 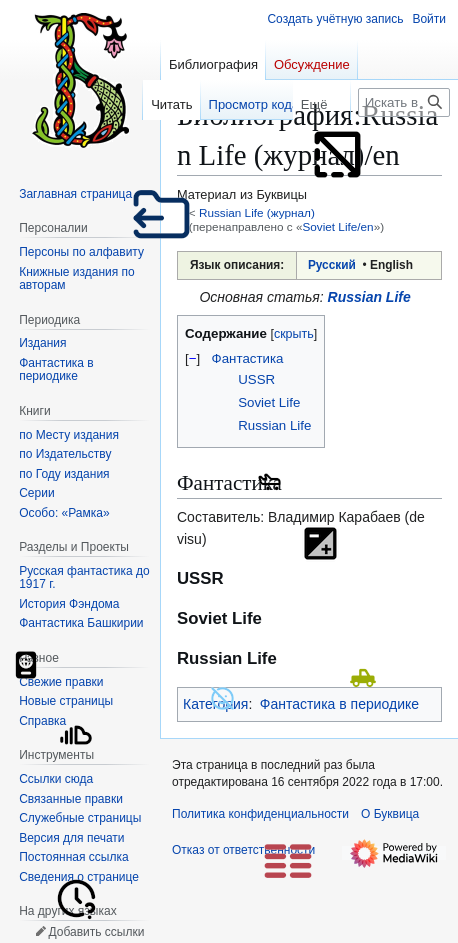 What do you see at coordinates (26, 665) in the screenshot?
I see `access passport or travel documents` at bounding box center [26, 665].